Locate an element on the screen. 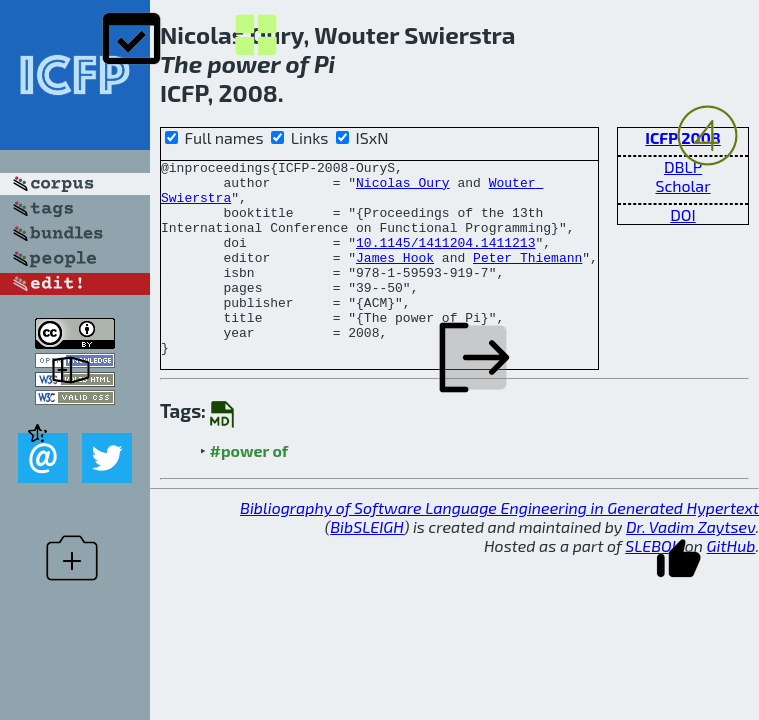  log out of your account is located at coordinates (471, 357).